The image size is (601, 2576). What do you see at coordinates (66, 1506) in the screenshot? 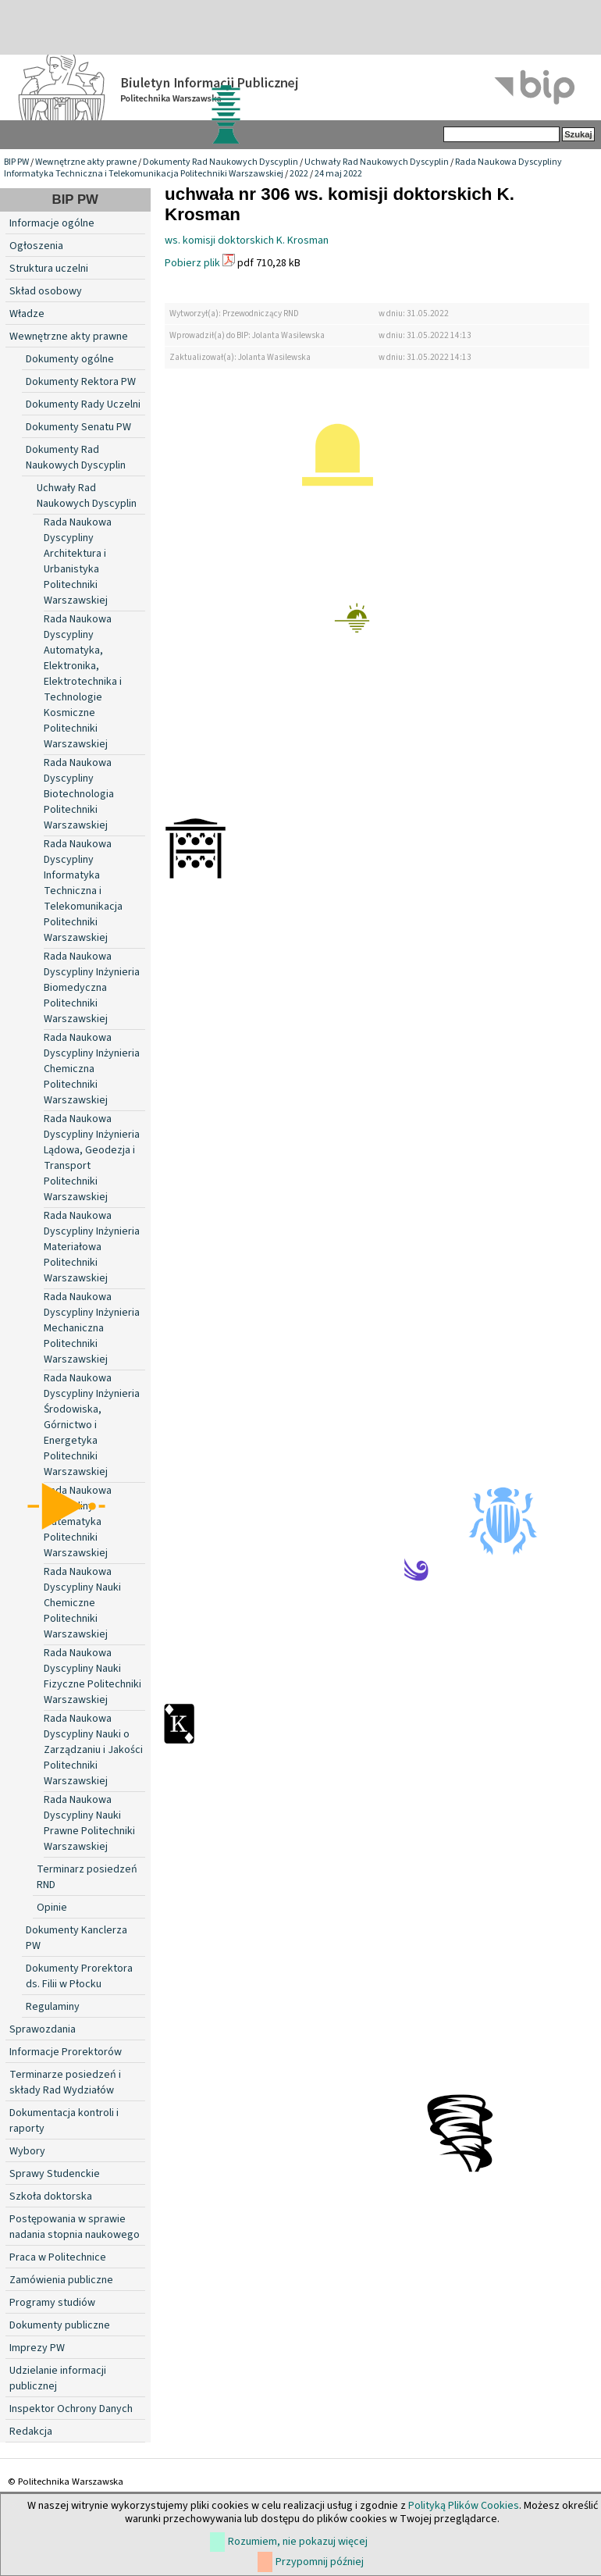
I see `represents a NOT logic gate in circuit design` at bounding box center [66, 1506].